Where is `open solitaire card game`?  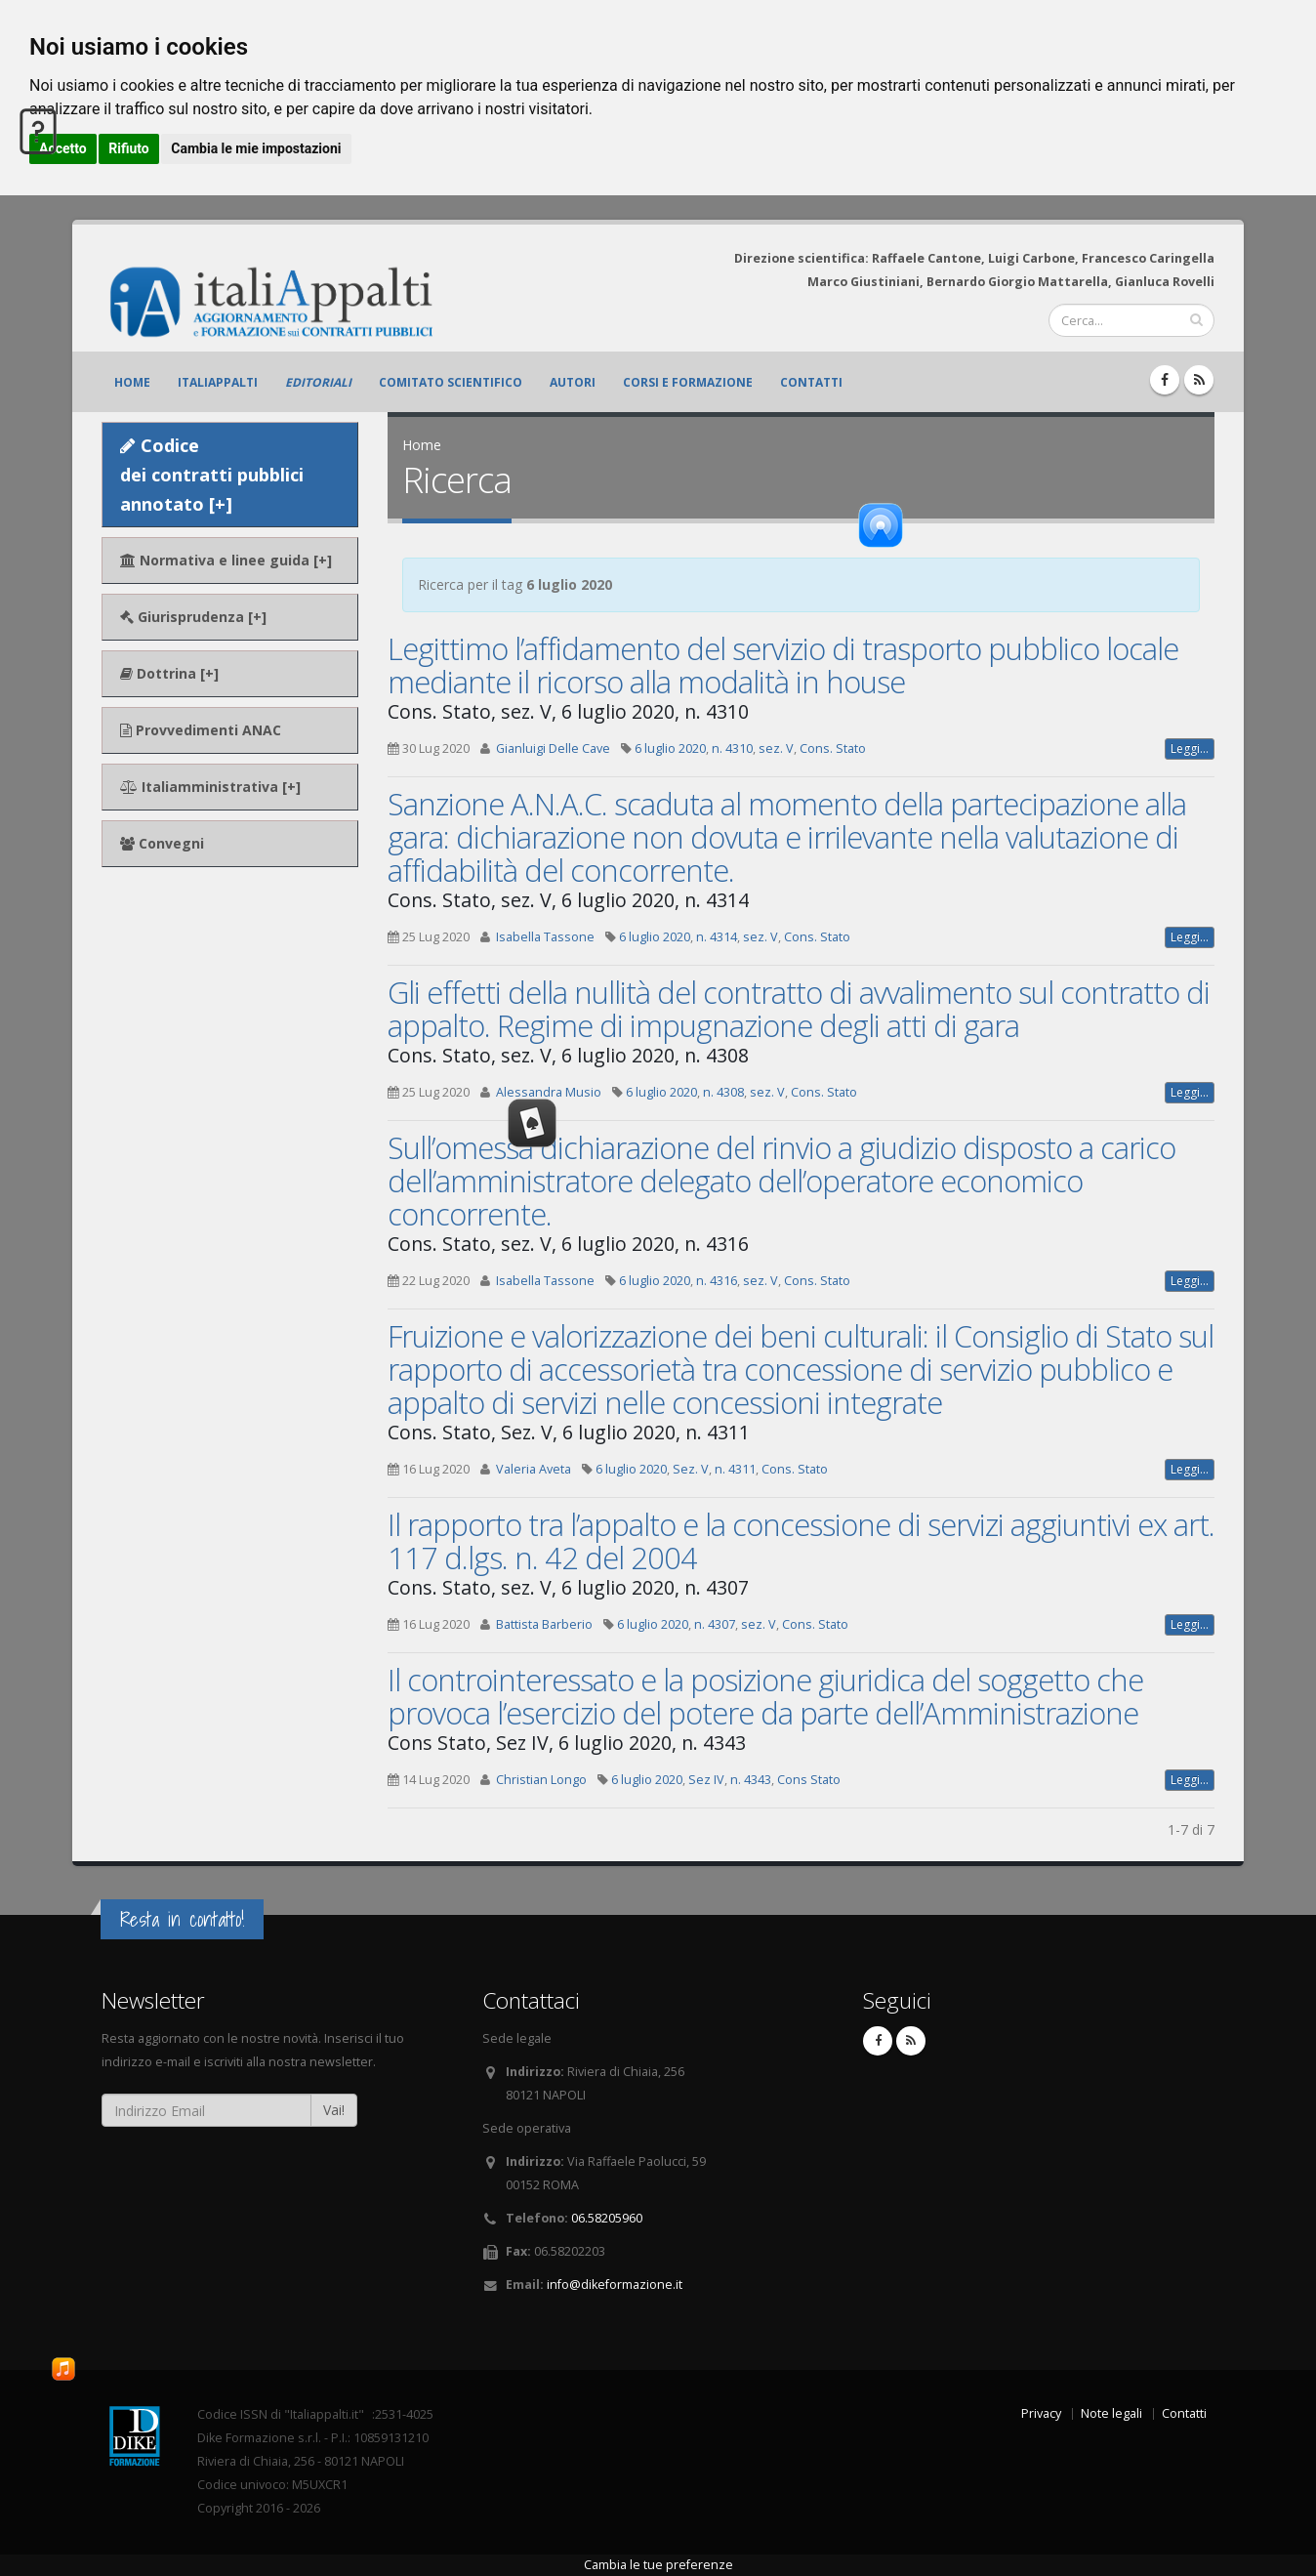
open solitaire card game is located at coordinates (532, 1123).